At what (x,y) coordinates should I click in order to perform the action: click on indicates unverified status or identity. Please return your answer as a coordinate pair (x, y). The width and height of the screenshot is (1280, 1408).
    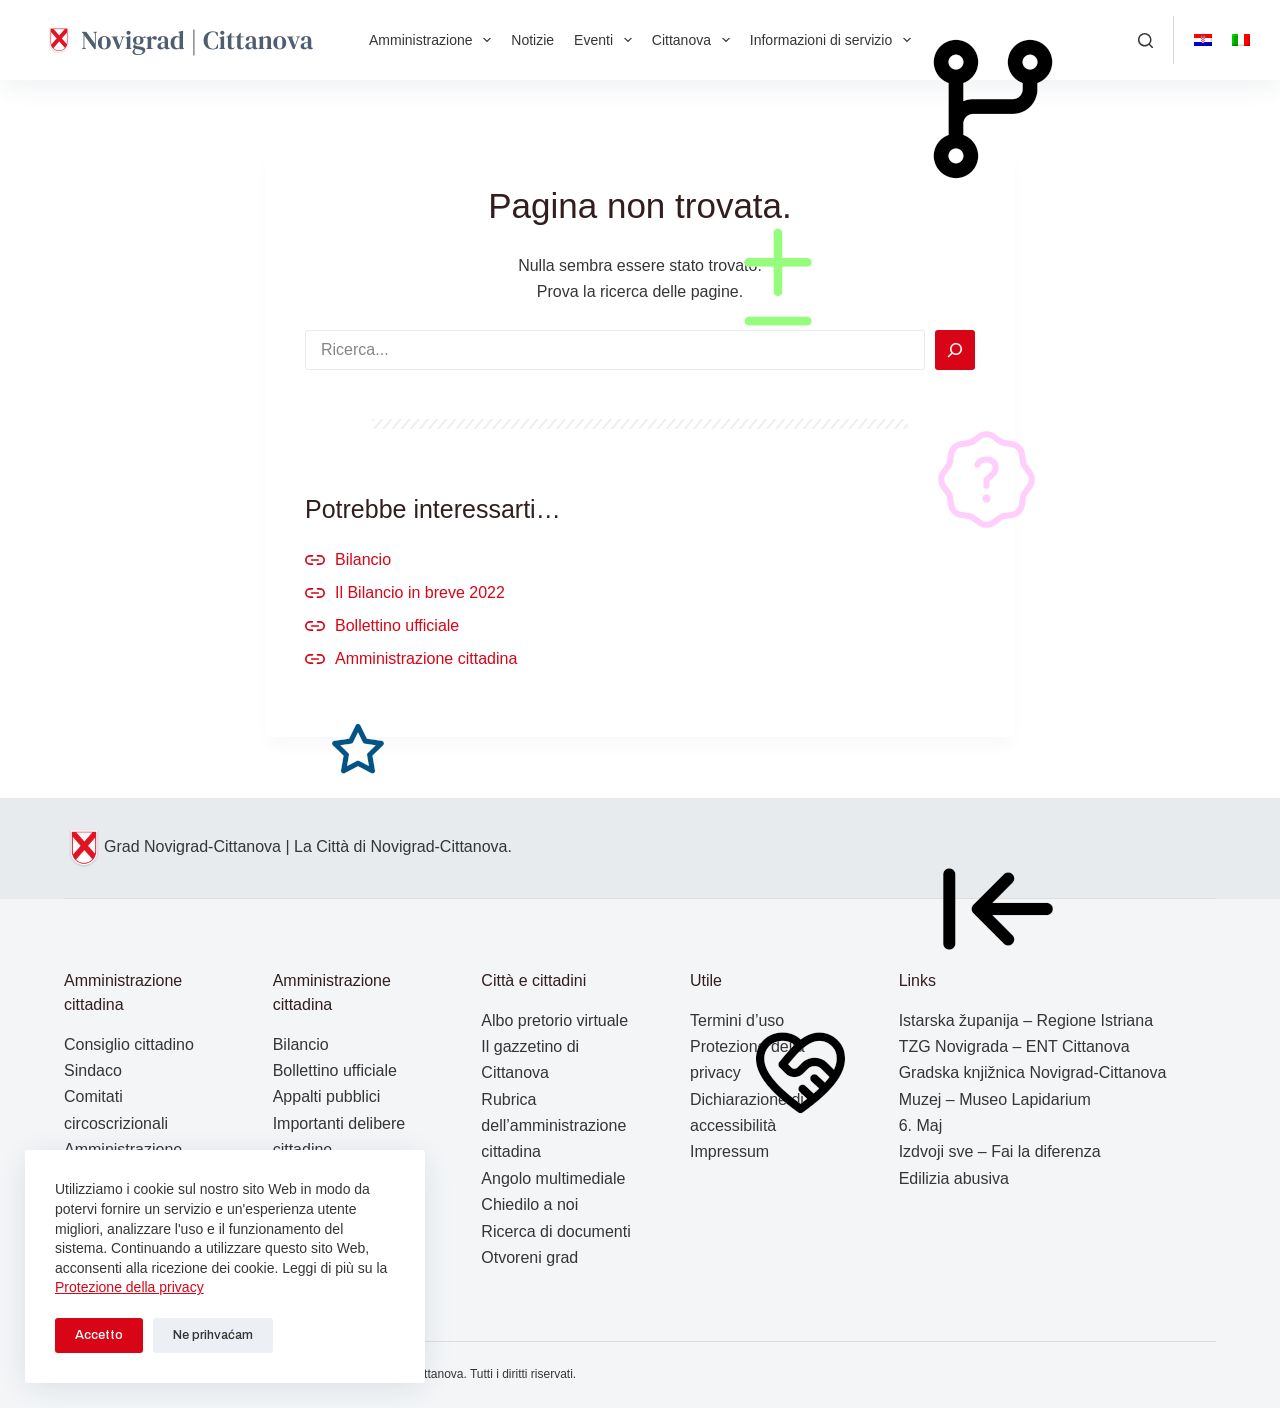
    Looking at the image, I should click on (986, 479).